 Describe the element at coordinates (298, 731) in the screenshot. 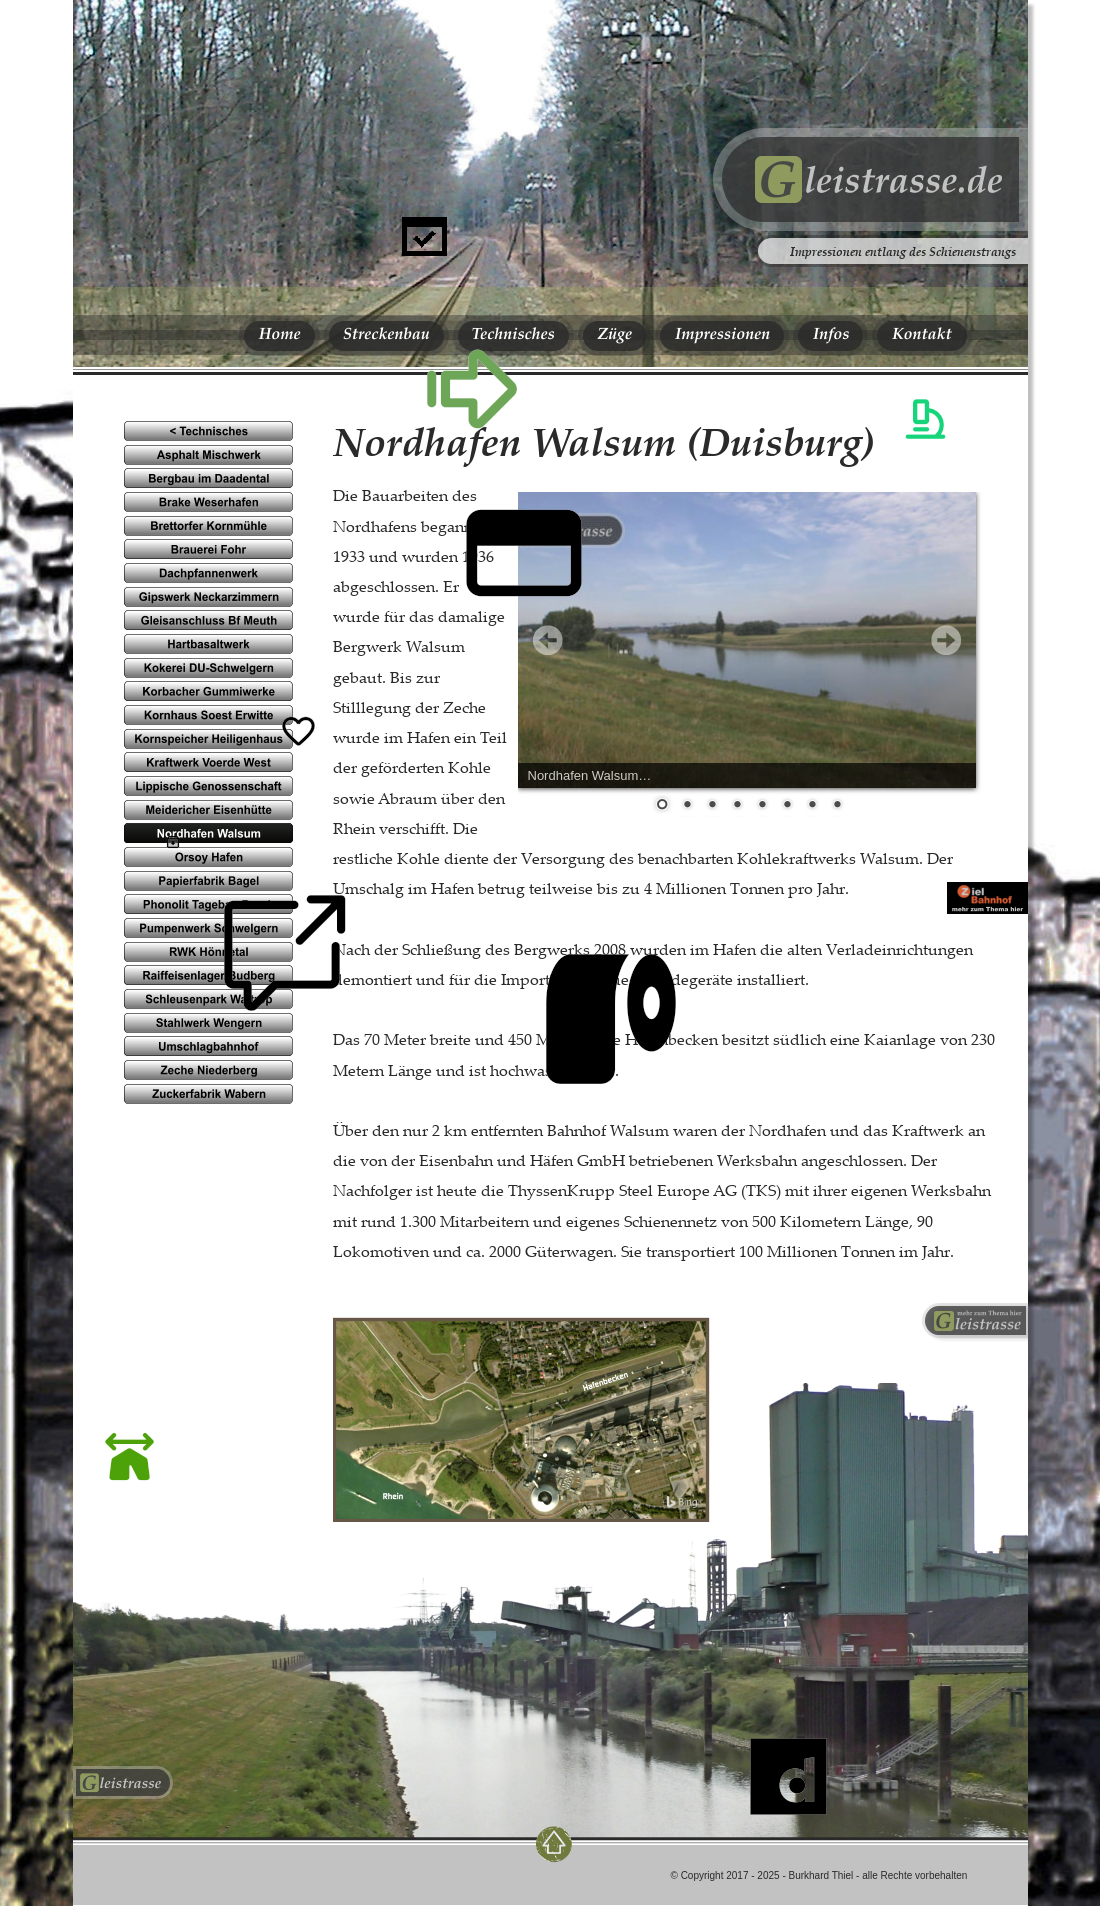

I see `add to favorites` at that location.